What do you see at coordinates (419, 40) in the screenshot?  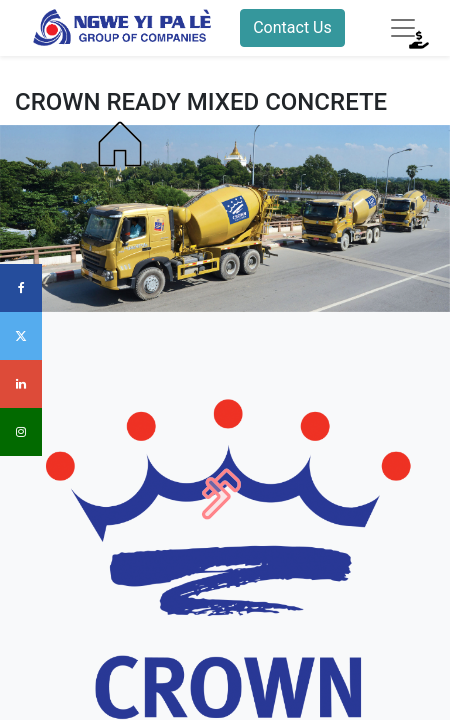 I see `make a payment or donation` at bounding box center [419, 40].